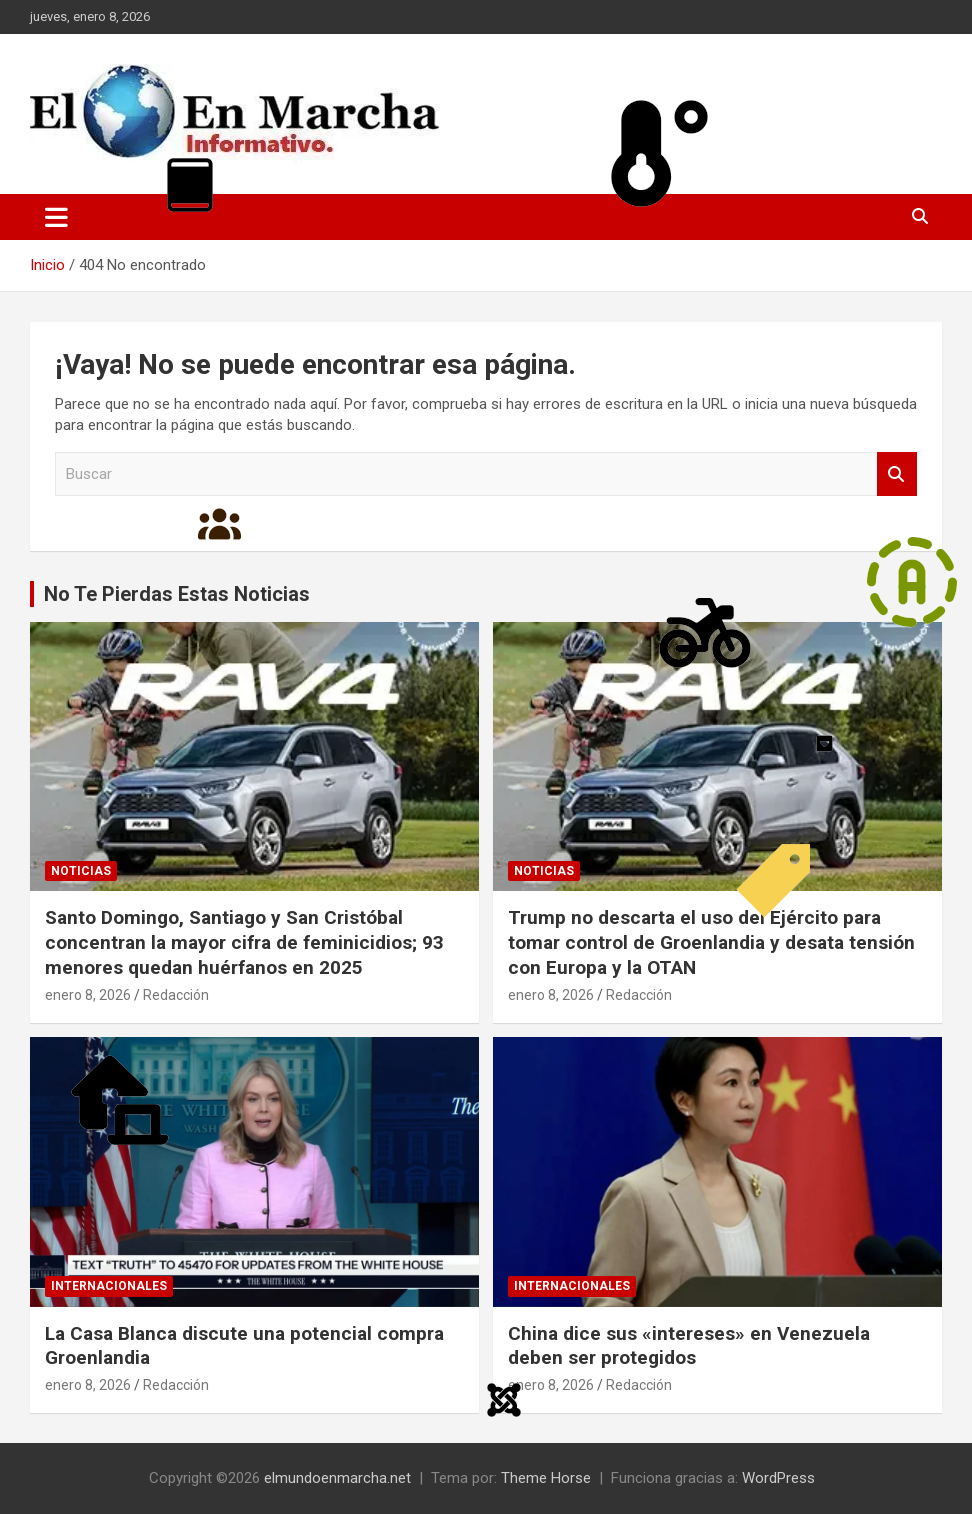 Image resolution: width=972 pixels, height=1514 pixels. I want to click on view or apply tags to an item, so click(774, 879).